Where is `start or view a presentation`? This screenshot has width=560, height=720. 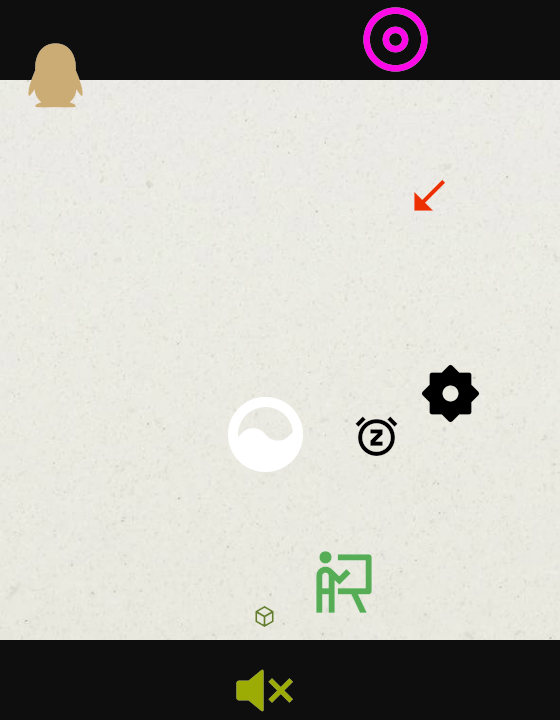 start or view a presentation is located at coordinates (344, 582).